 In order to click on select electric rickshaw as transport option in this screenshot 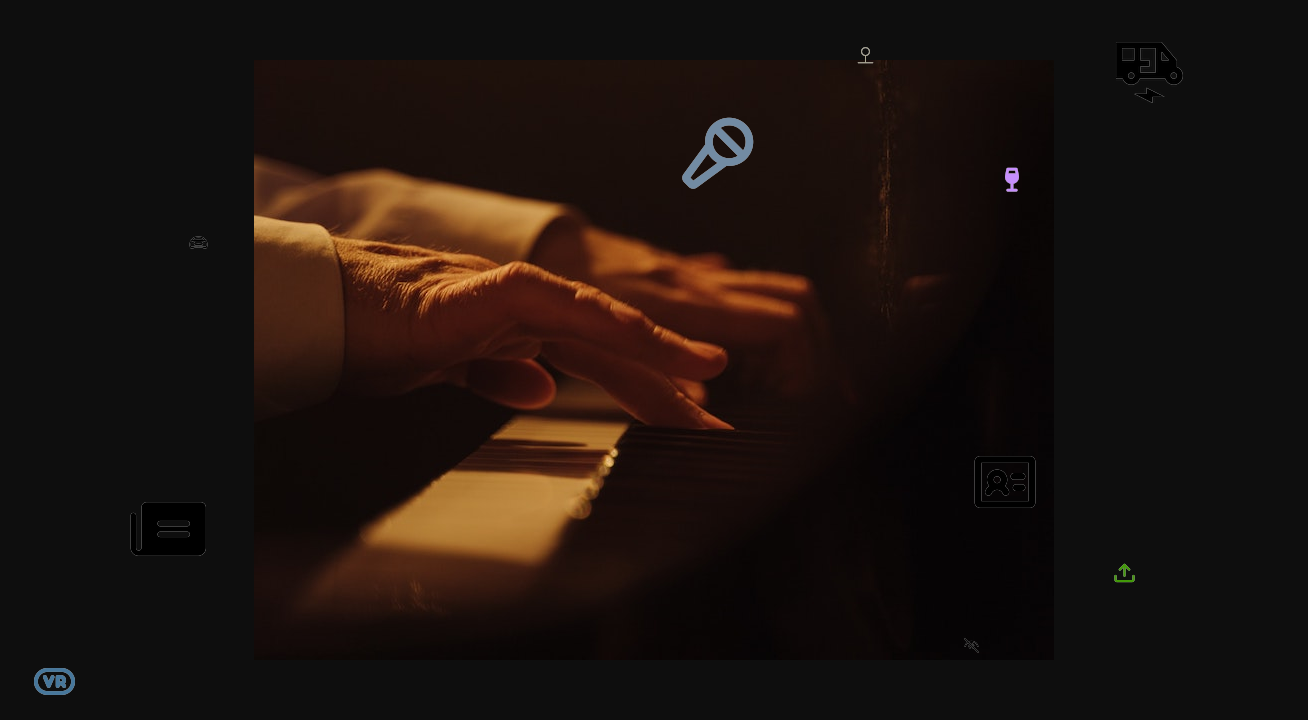, I will do `click(1149, 69)`.